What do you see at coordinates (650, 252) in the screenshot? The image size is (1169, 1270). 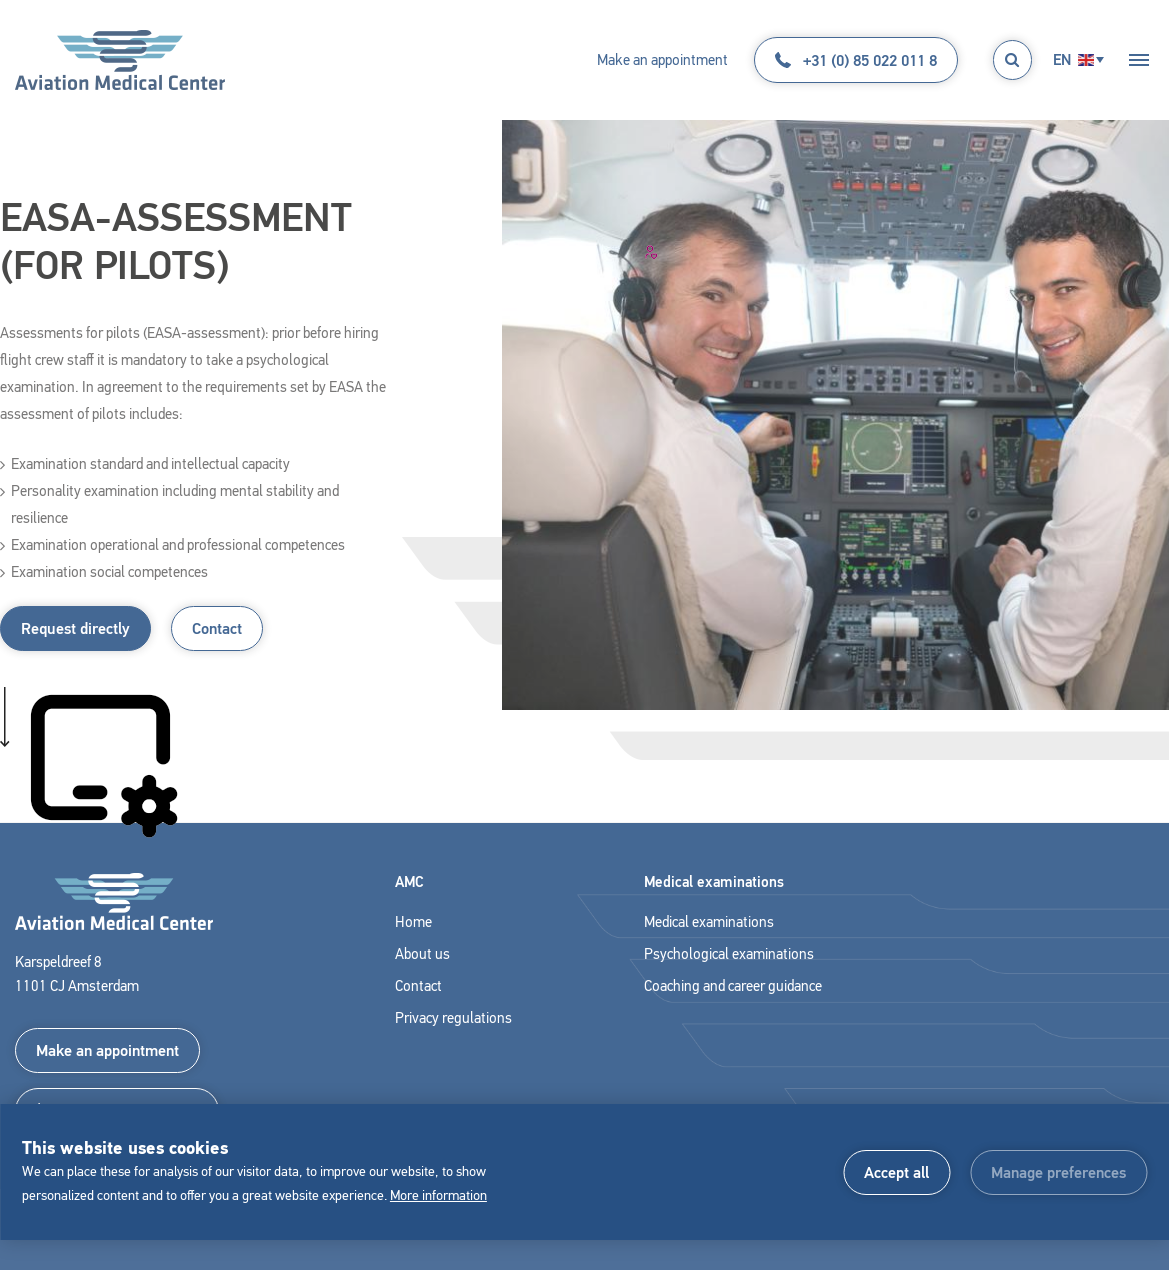 I see `add user to favorites` at bounding box center [650, 252].